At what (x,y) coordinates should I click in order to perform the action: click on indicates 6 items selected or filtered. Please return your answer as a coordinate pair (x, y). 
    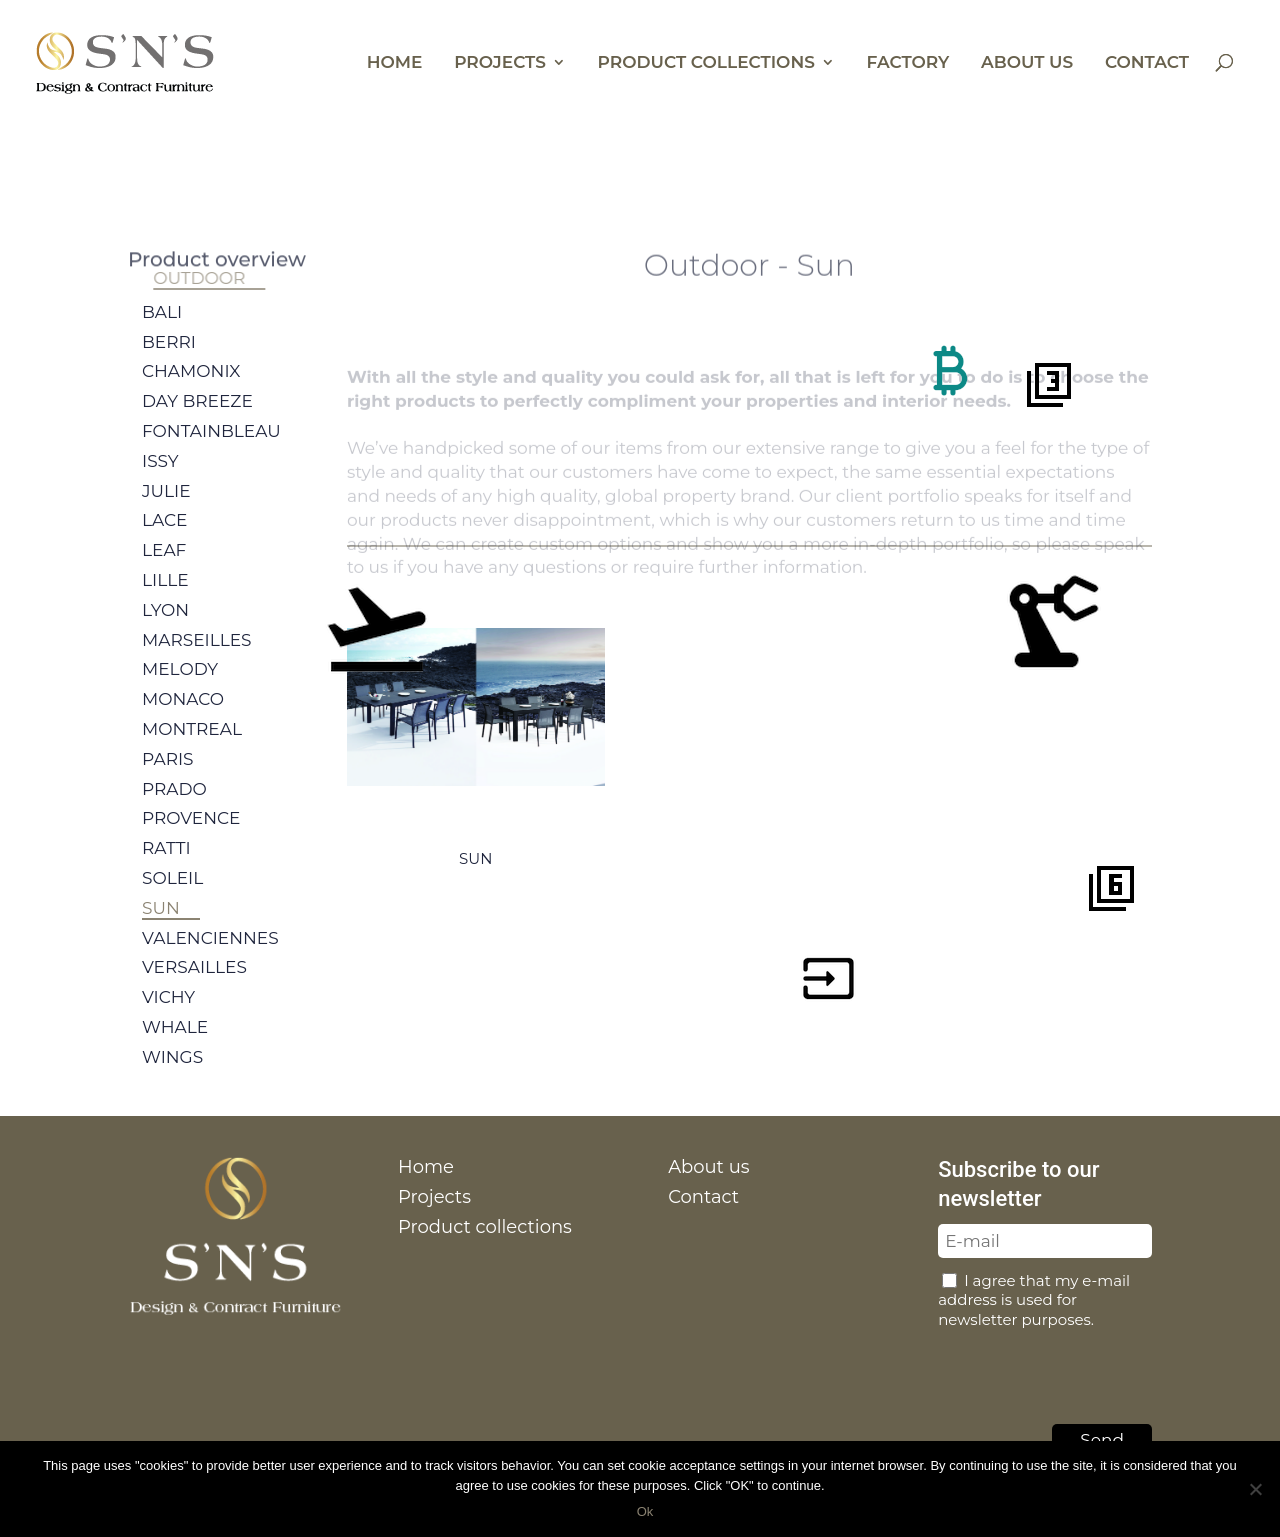
    Looking at the image, I should click on (1111, 888).